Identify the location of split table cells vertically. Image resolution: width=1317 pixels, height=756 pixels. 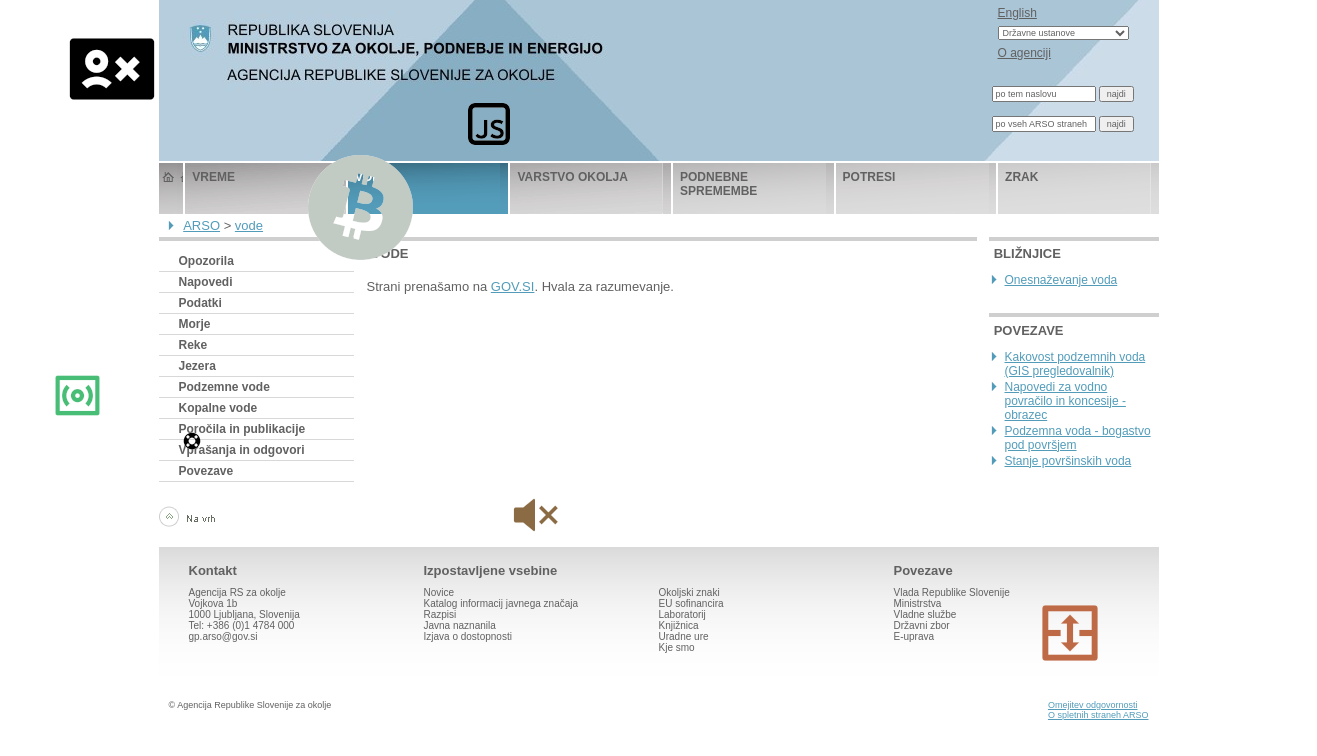
(1070, 633).